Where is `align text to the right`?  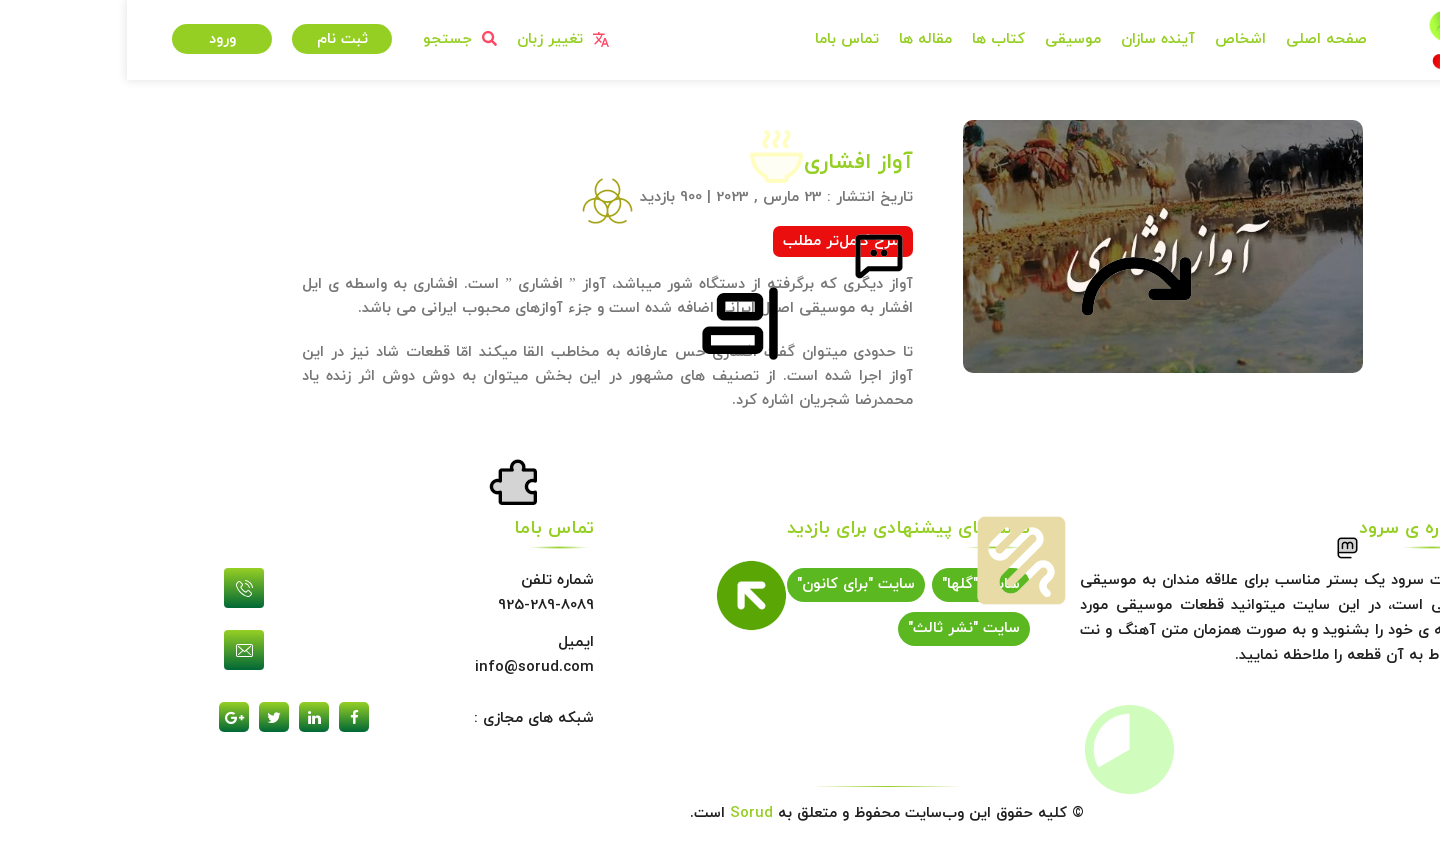
align text to the right is located at coordinates (741, 323).